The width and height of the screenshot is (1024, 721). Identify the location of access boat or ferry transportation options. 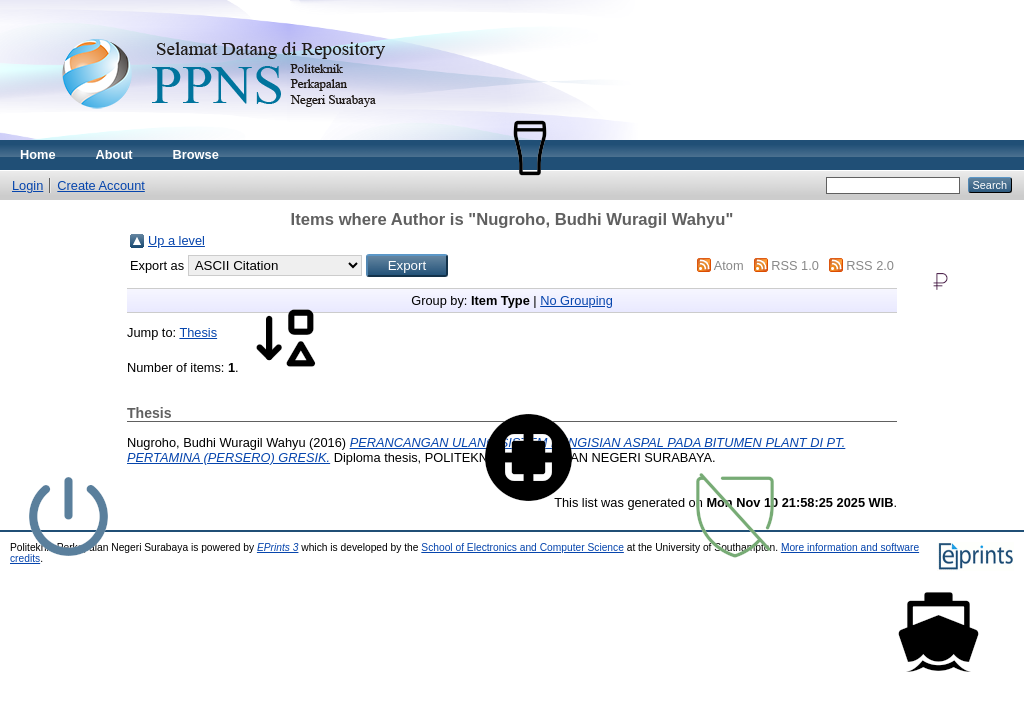
(938, 633).